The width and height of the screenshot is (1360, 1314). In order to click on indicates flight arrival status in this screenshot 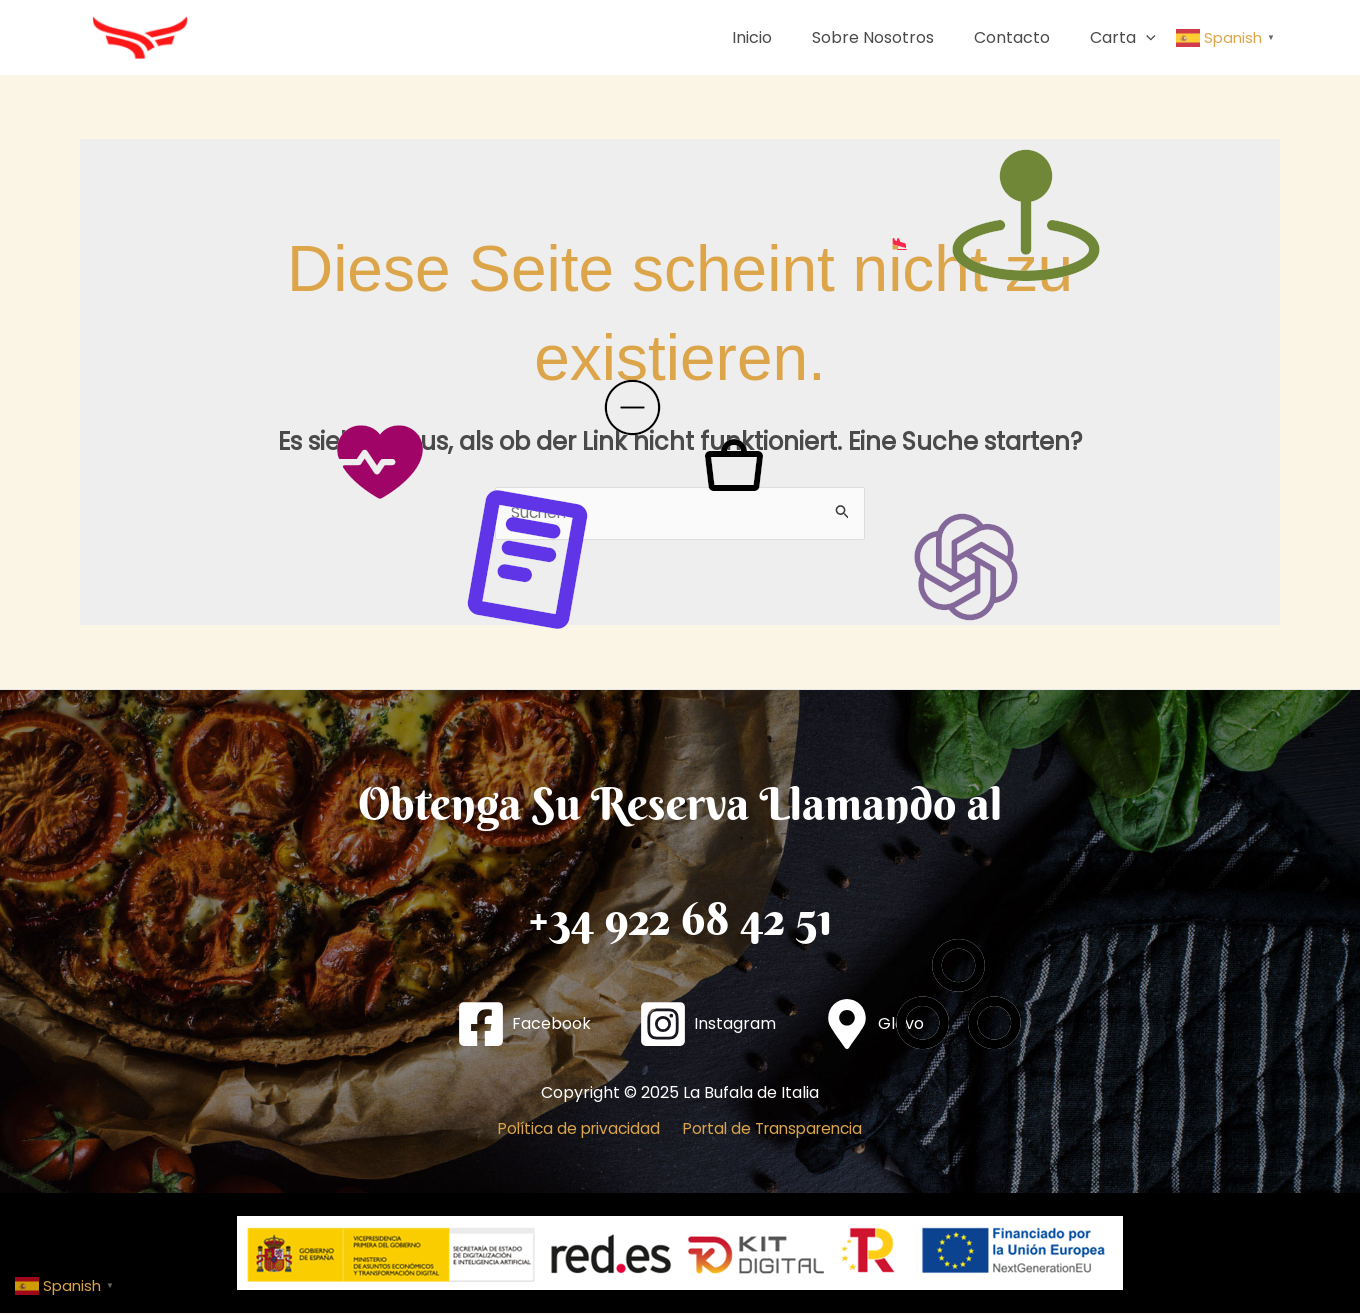, I will do `click(899, 244)`.